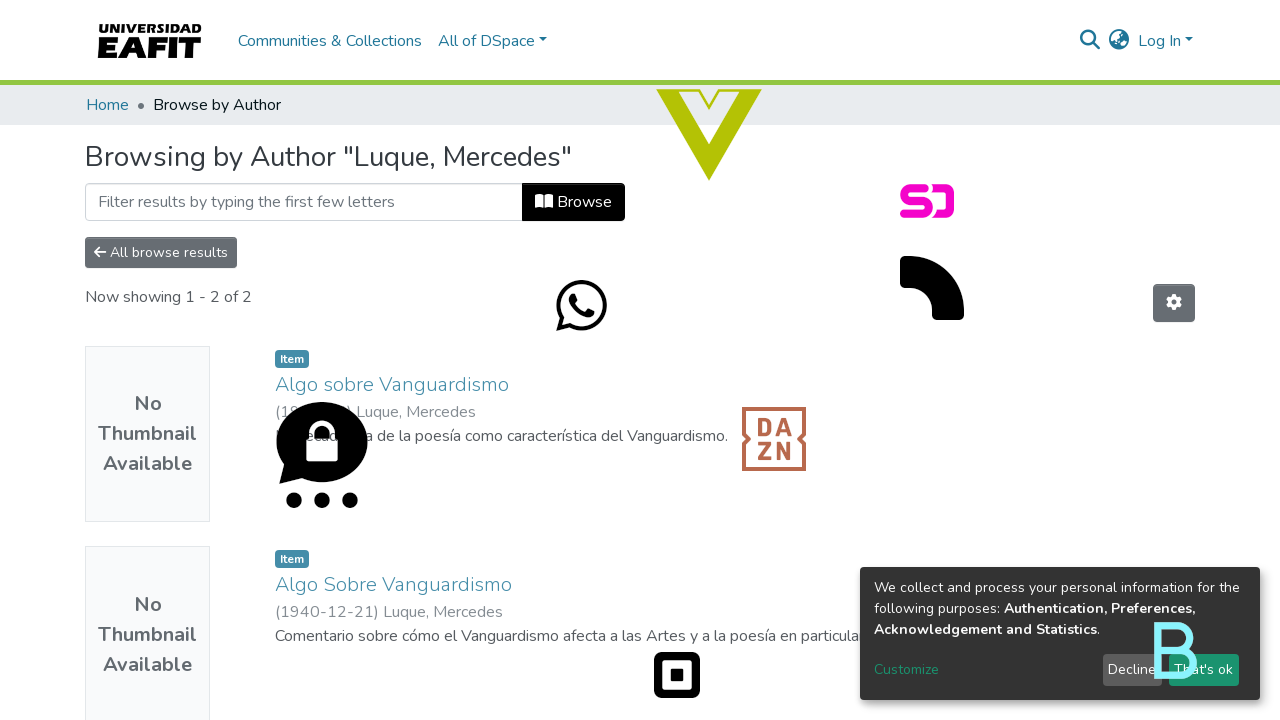 The image size is (1280, 720). Describe the element at coordinates (774, 439) in the screenshot. I see `open the DAZN sports streaming app` at that location.